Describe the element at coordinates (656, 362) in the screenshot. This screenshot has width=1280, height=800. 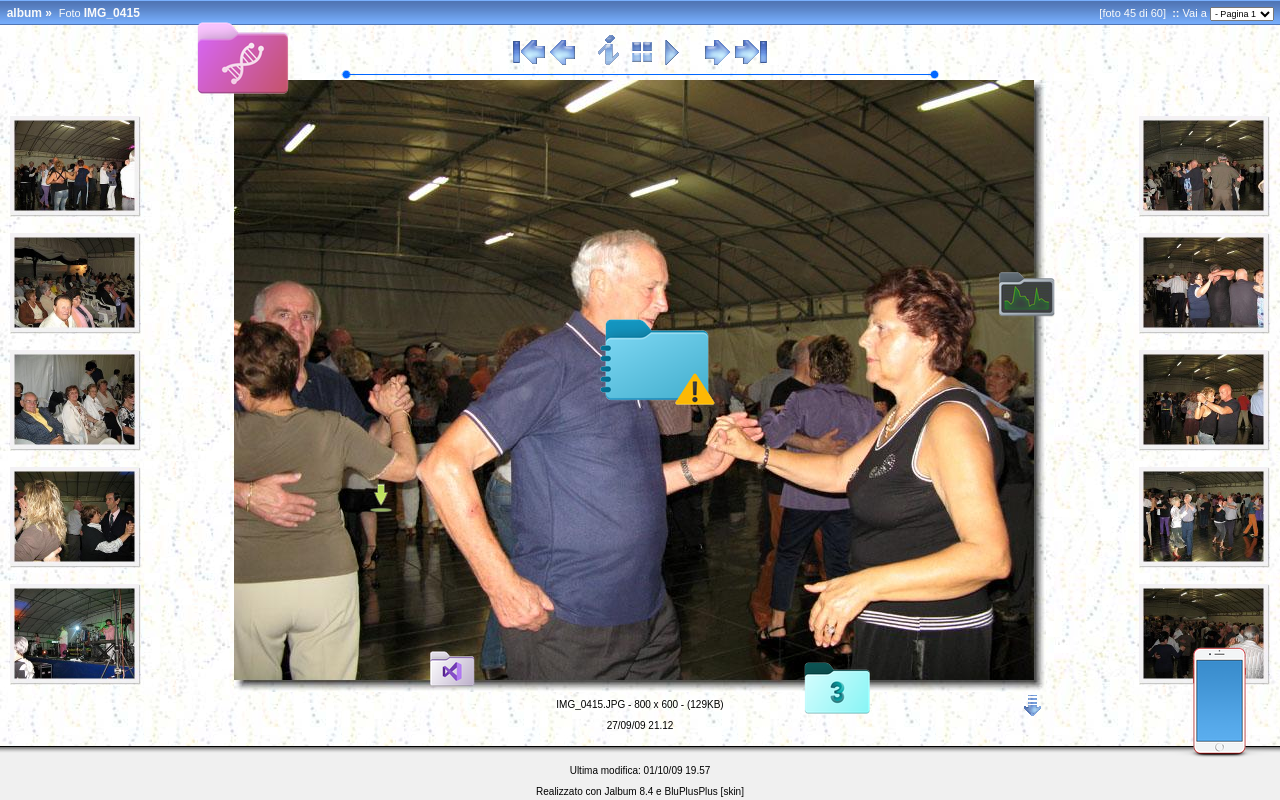
I see `access system log files` at that location.